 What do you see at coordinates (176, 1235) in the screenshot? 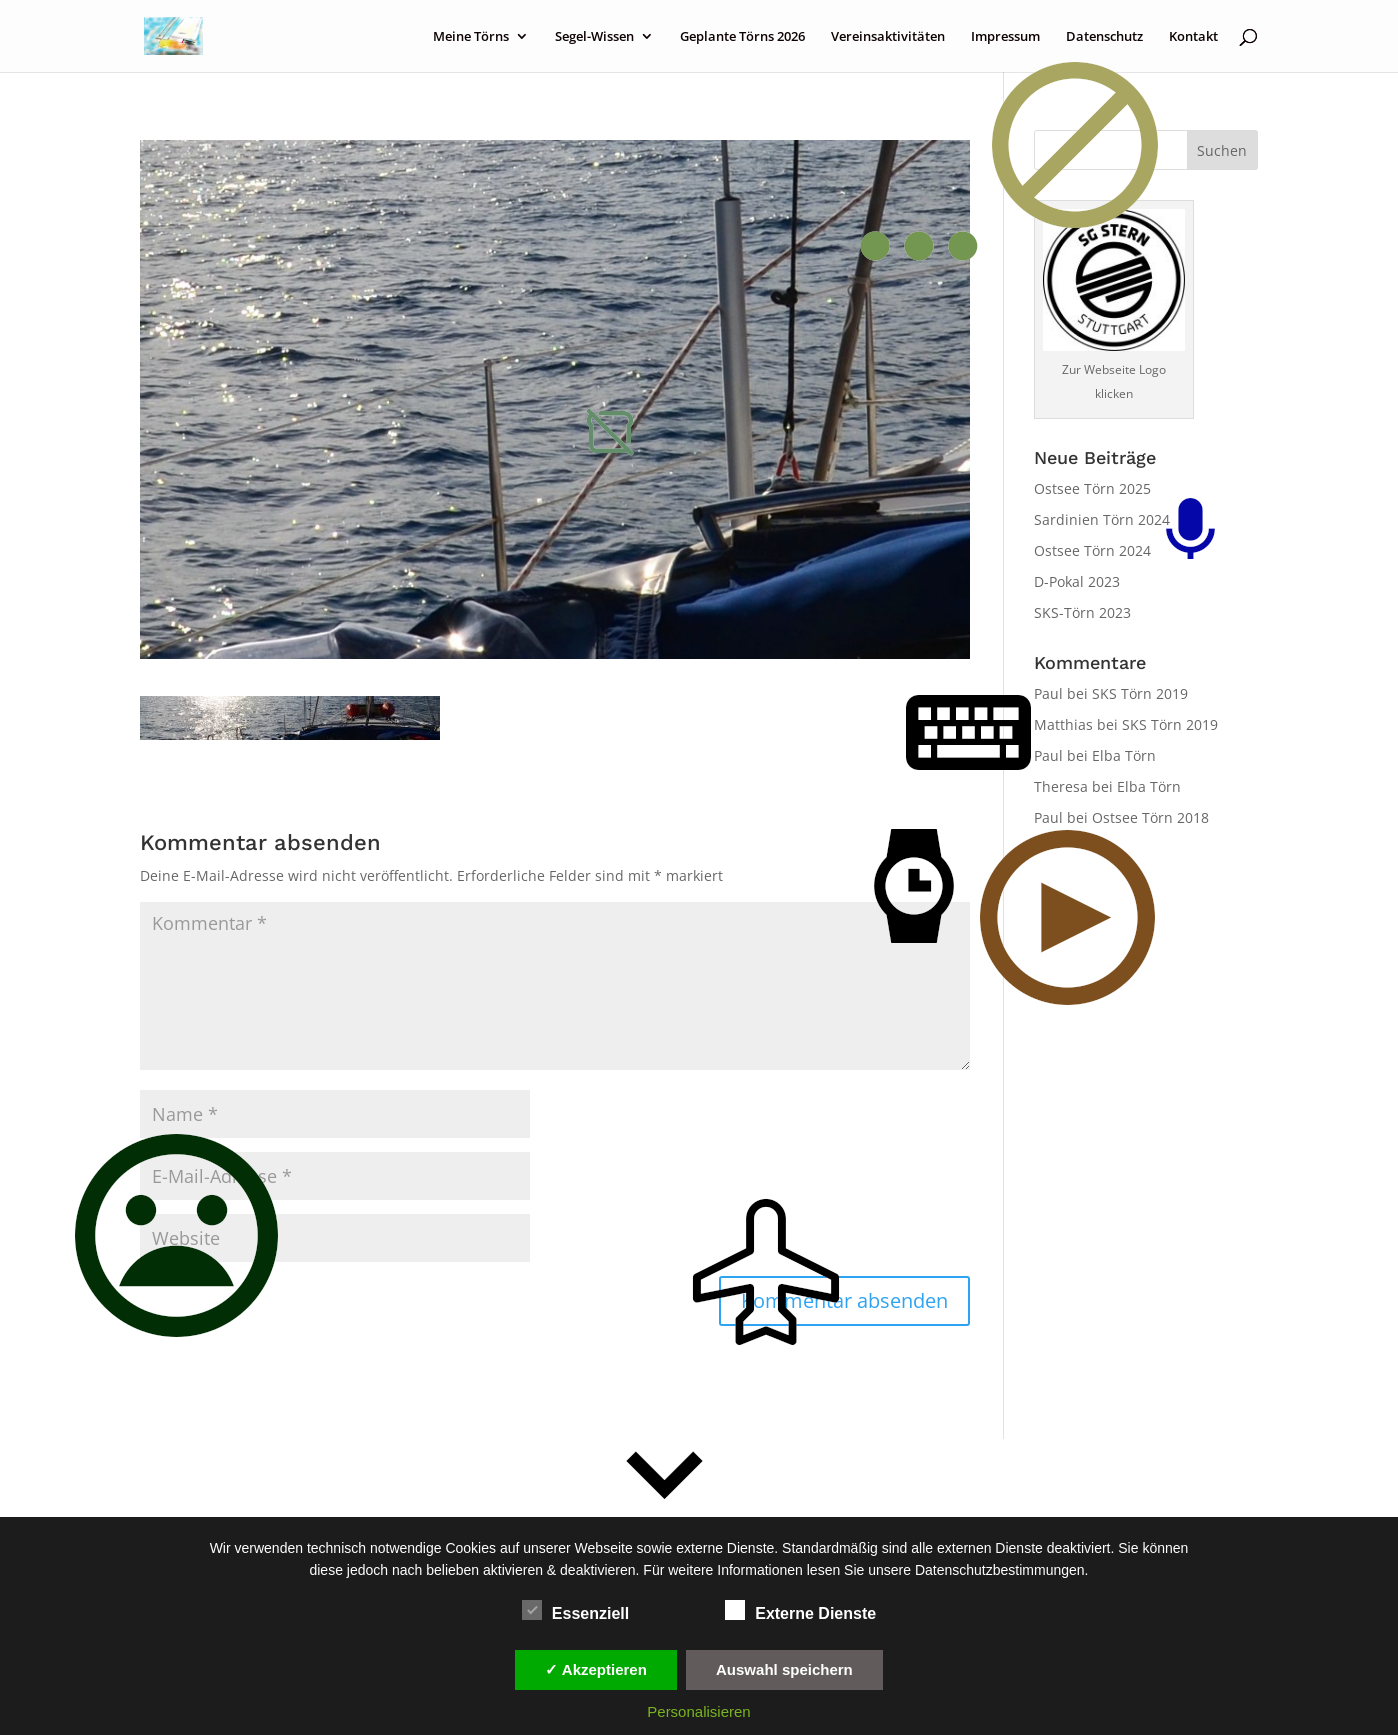
I see `indicate a negative reaction or feedback` at bounding box center [176, 1235].